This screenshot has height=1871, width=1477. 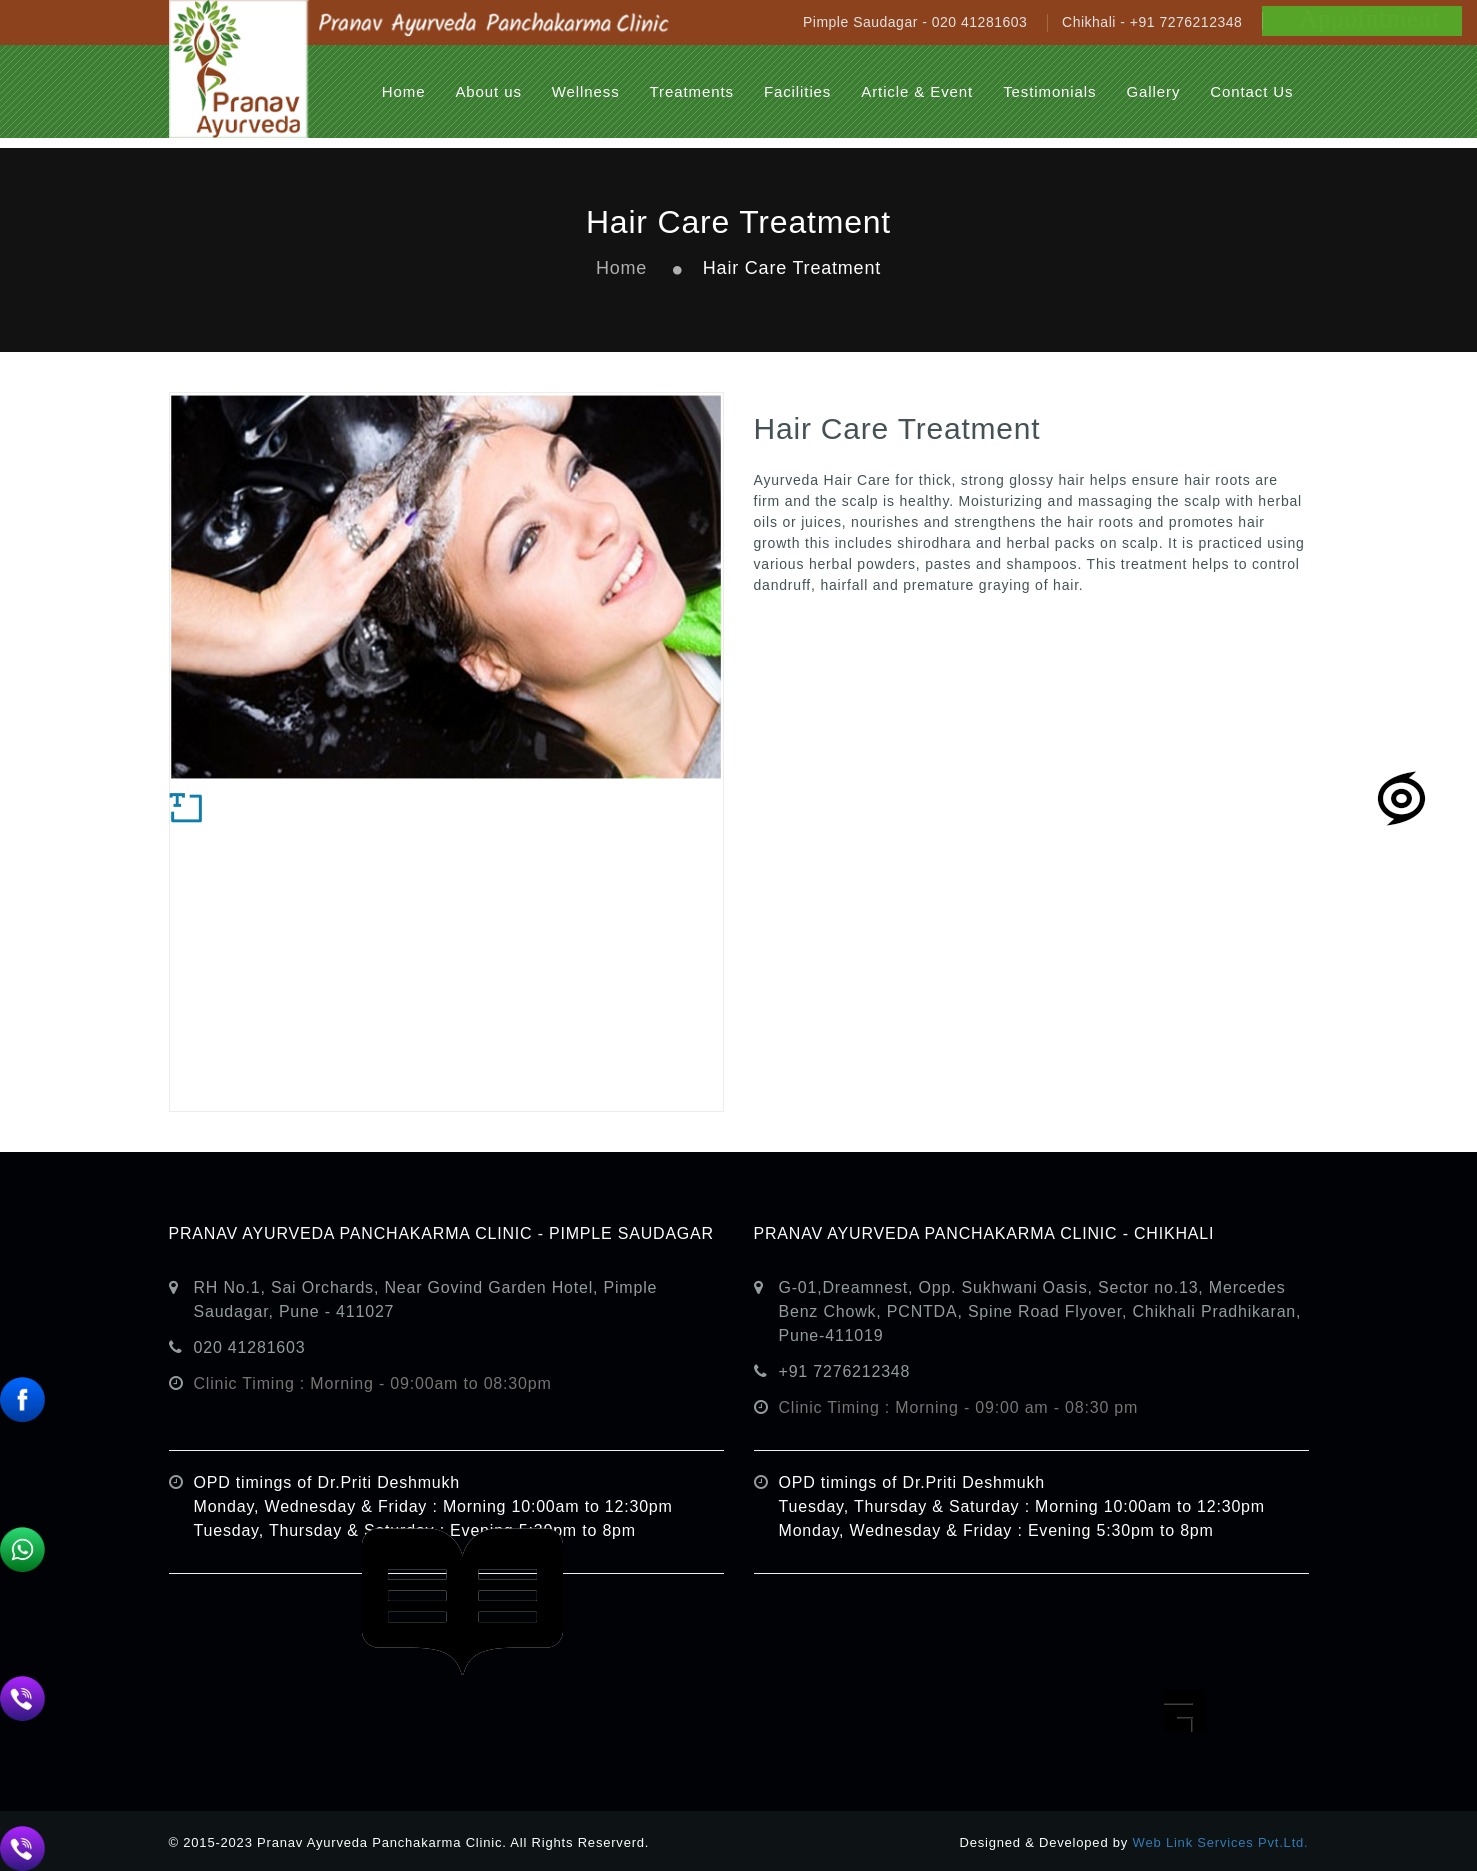 What do you see at coordinates (186, 808) in the screenshot?
I see `insert a text block or text box` at bounding box center [186, 808].